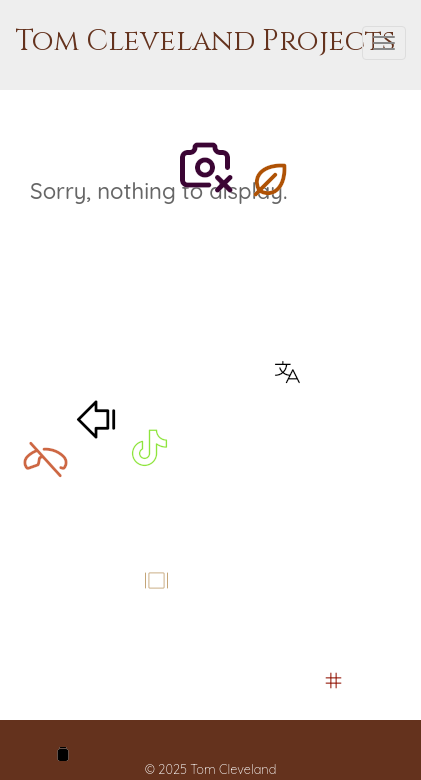  Describe the element at coordinates (97, 419) in the screenshot. I see `go back to previous screen` at that location.